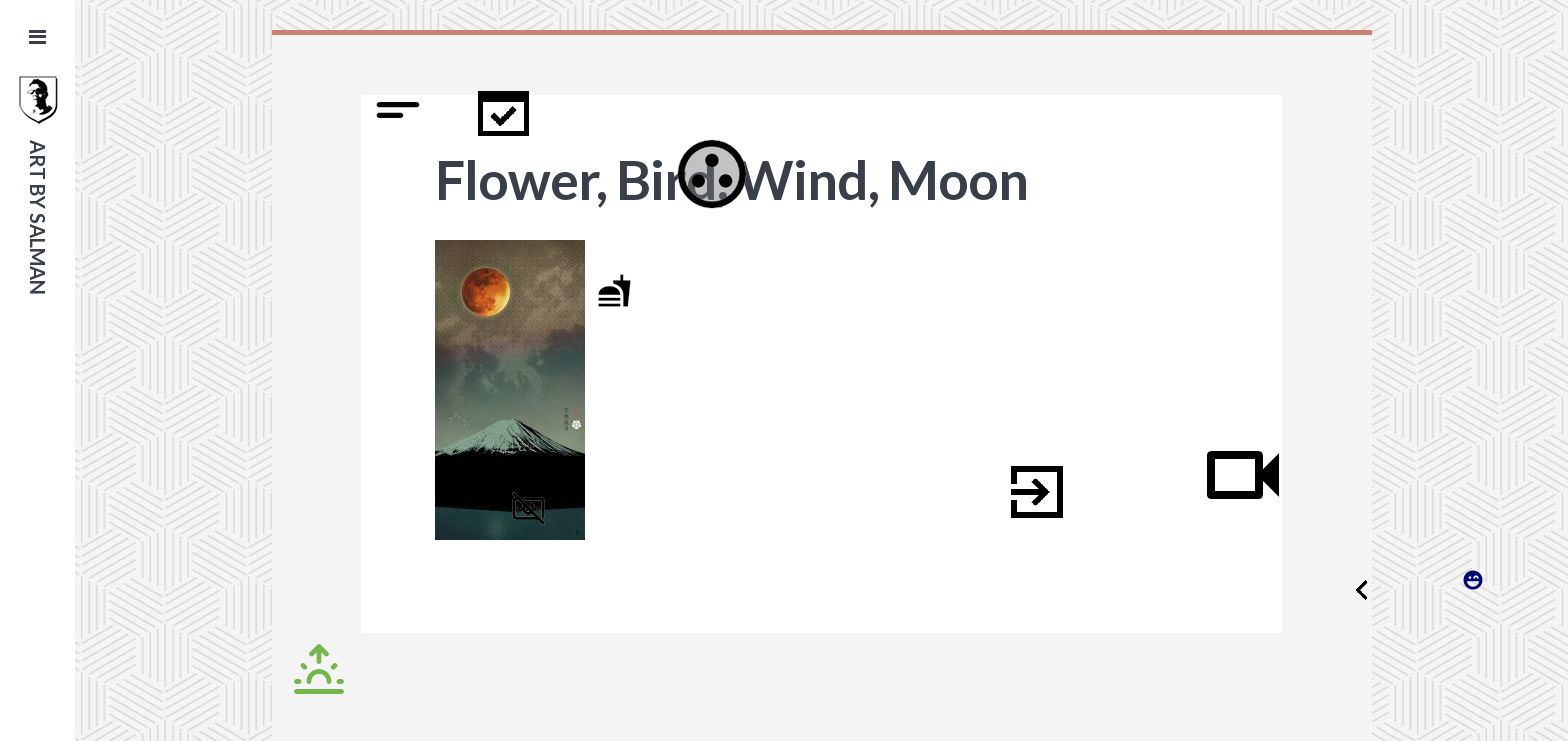 Image resolution: width=1568 pixels, height=741 pixels. Describe the element at coordinates (1037, 492) in the screenshot. I see `log out of the current account` at that location.